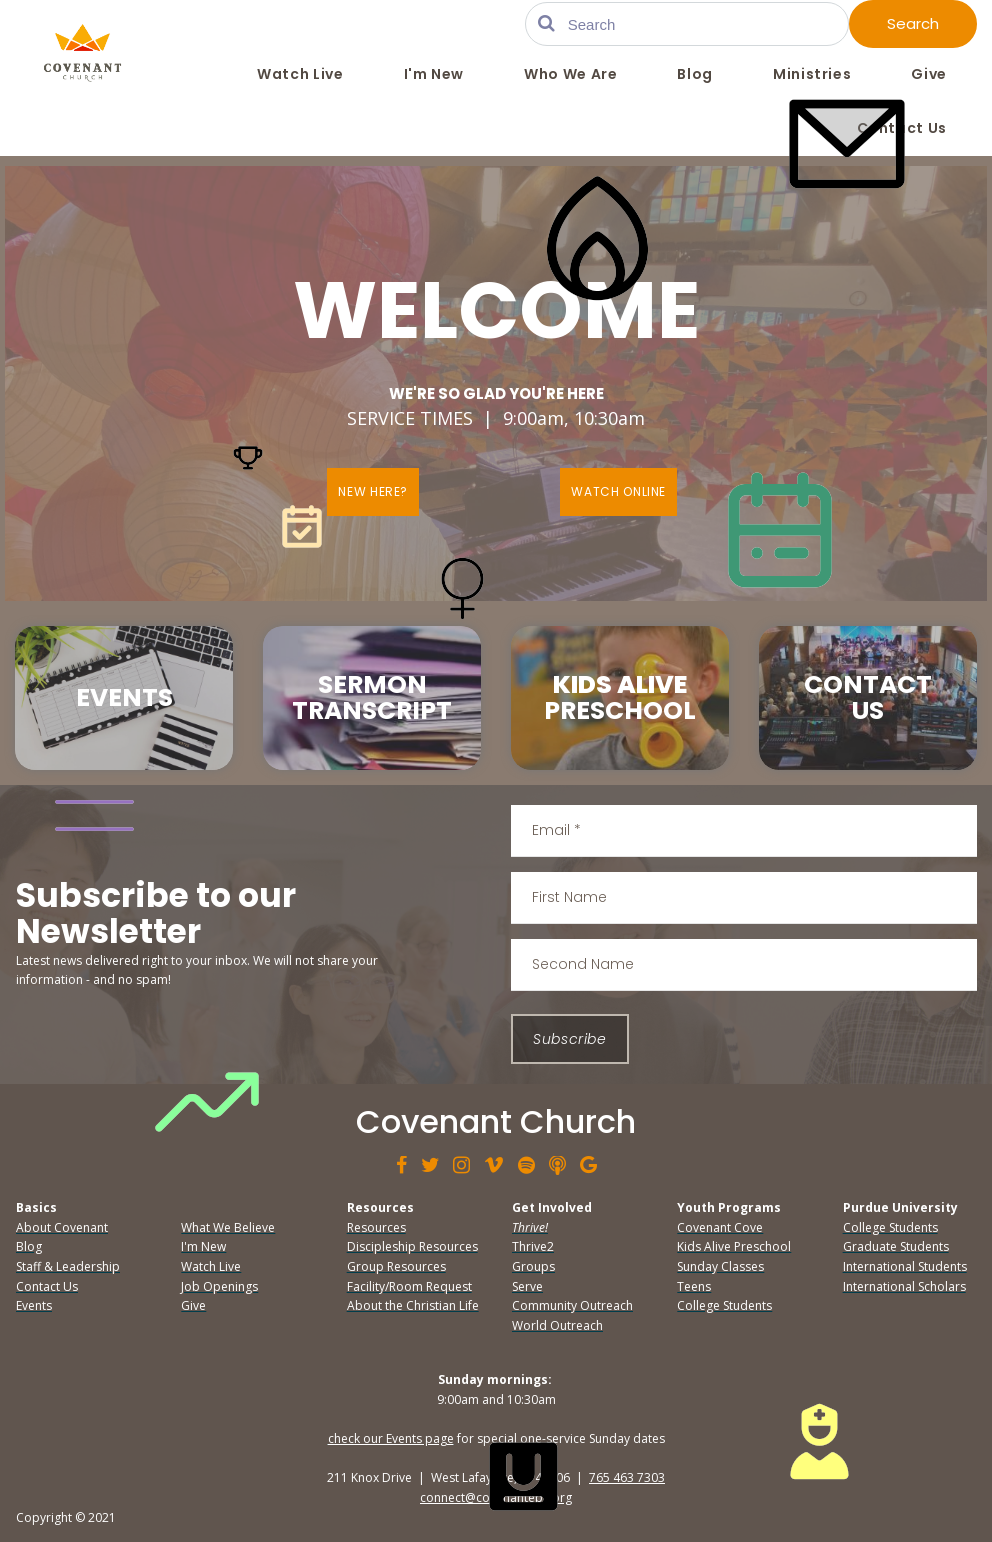 This screenshot has width=992, height=1542. I want to click on indicates trending or popular content, so click(597, 240).